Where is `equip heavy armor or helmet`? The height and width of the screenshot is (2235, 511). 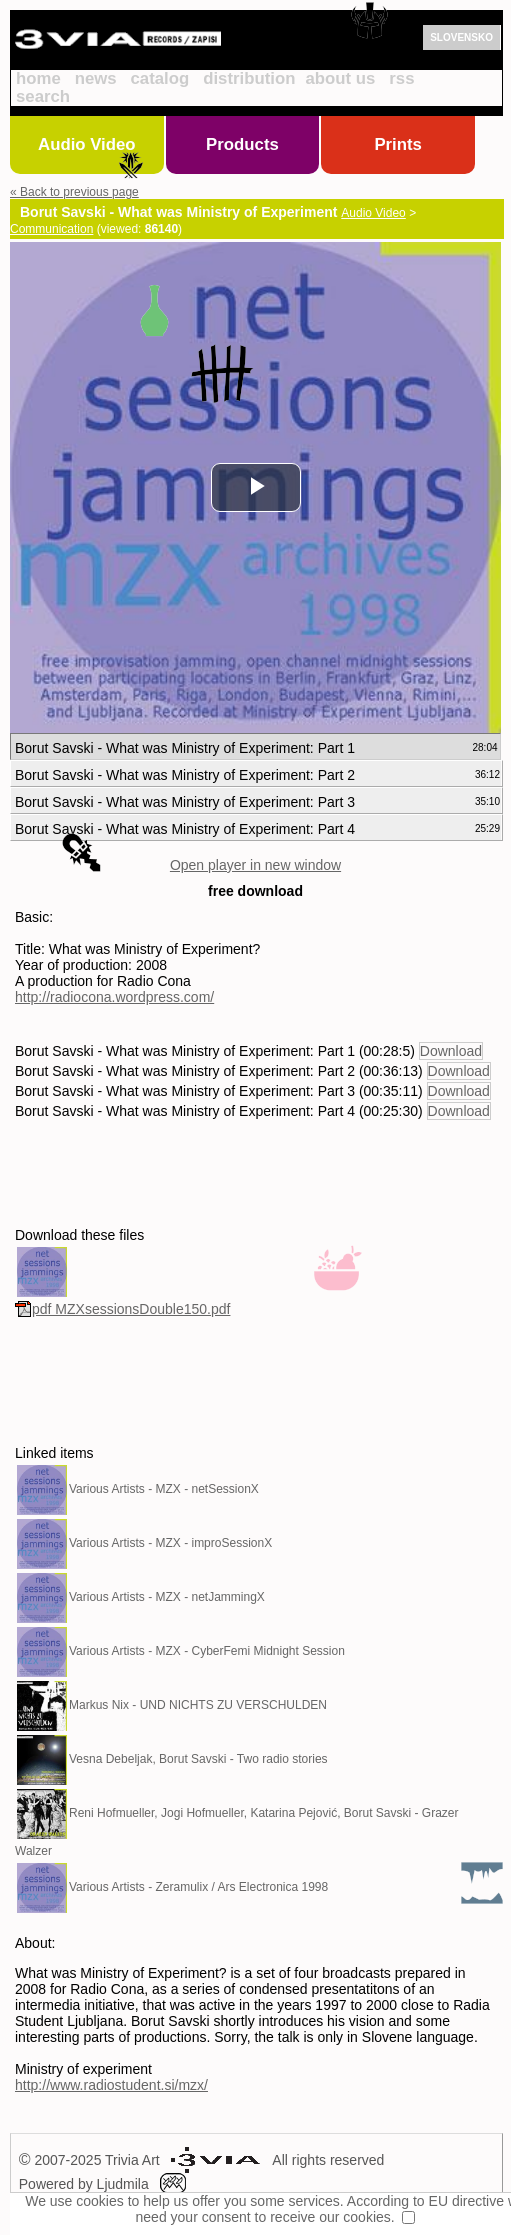
equip heavy armor or helmet is located at coordinates (369, 20).